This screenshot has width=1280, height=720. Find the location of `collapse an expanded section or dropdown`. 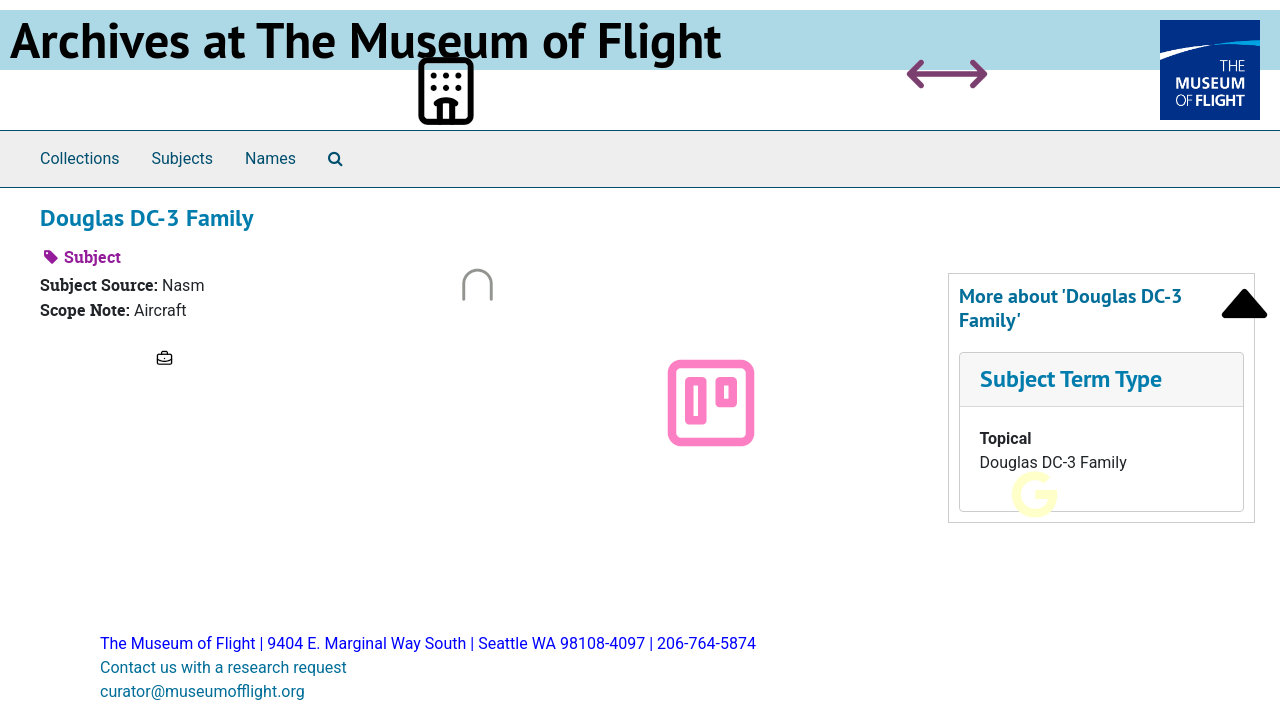

collapse an expanded section or dropdown is located at coordinates (1244, 303).